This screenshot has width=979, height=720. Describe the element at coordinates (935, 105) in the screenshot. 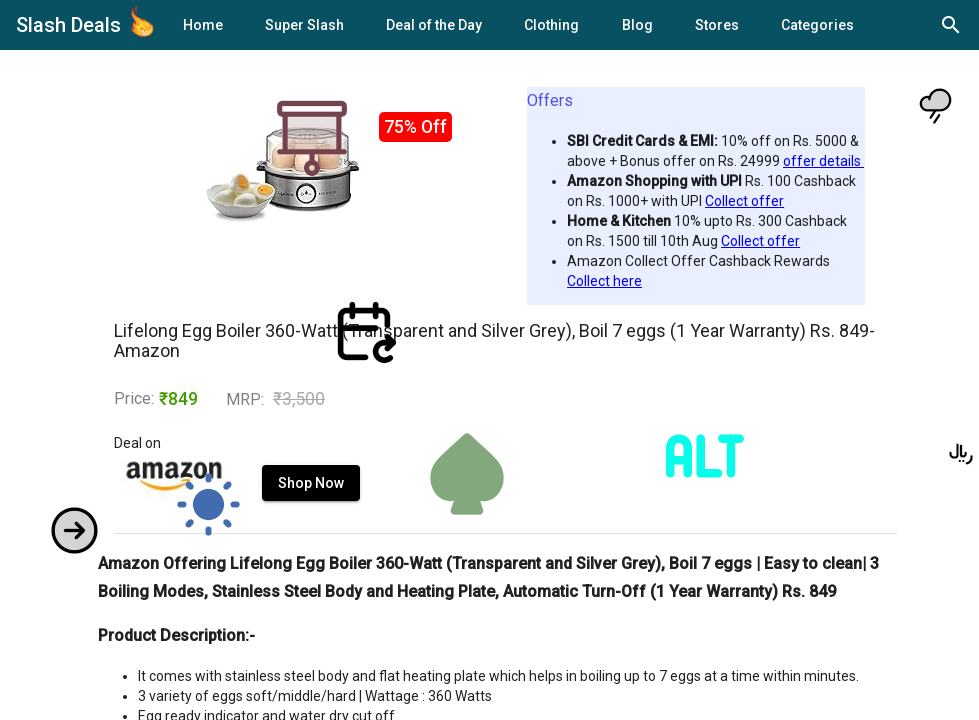

I see `indicates rainy weather conditions` at that location.